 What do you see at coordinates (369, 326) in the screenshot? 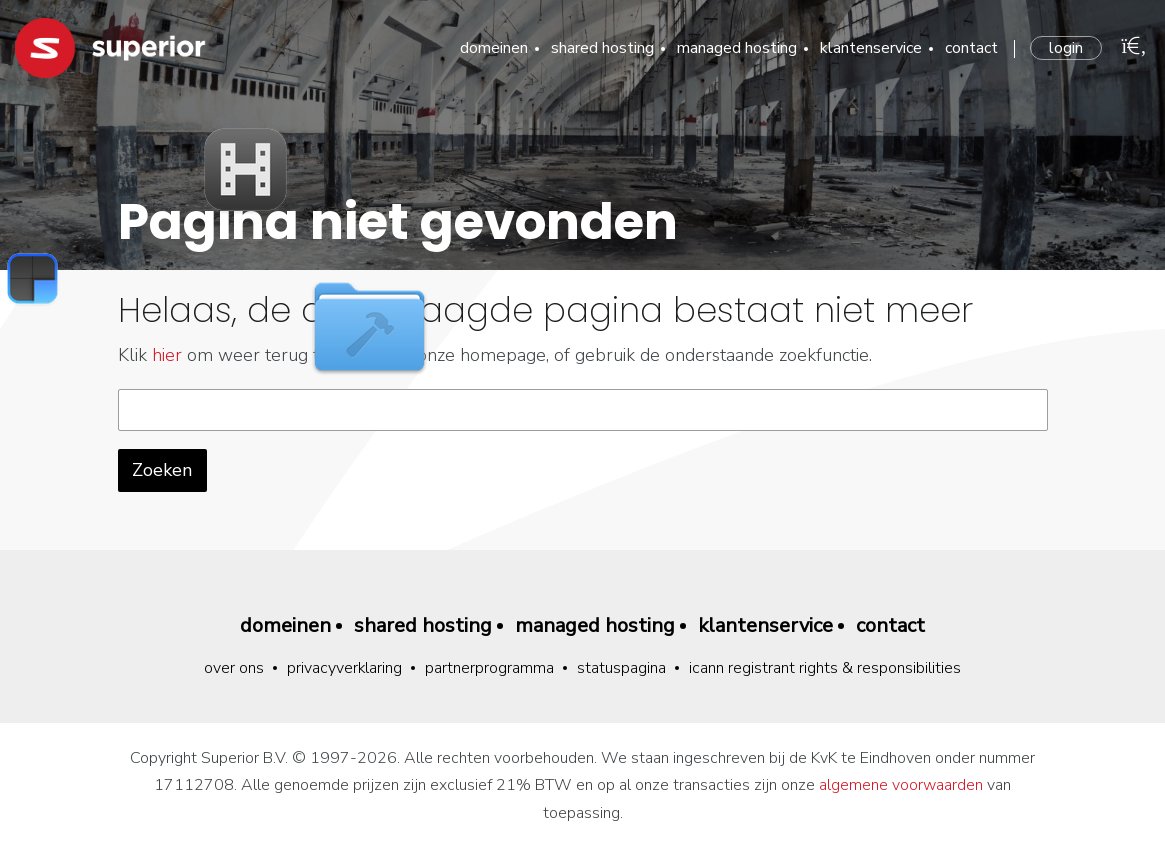
I see `open developer files and projects folder` at bounding box center [369, 326].